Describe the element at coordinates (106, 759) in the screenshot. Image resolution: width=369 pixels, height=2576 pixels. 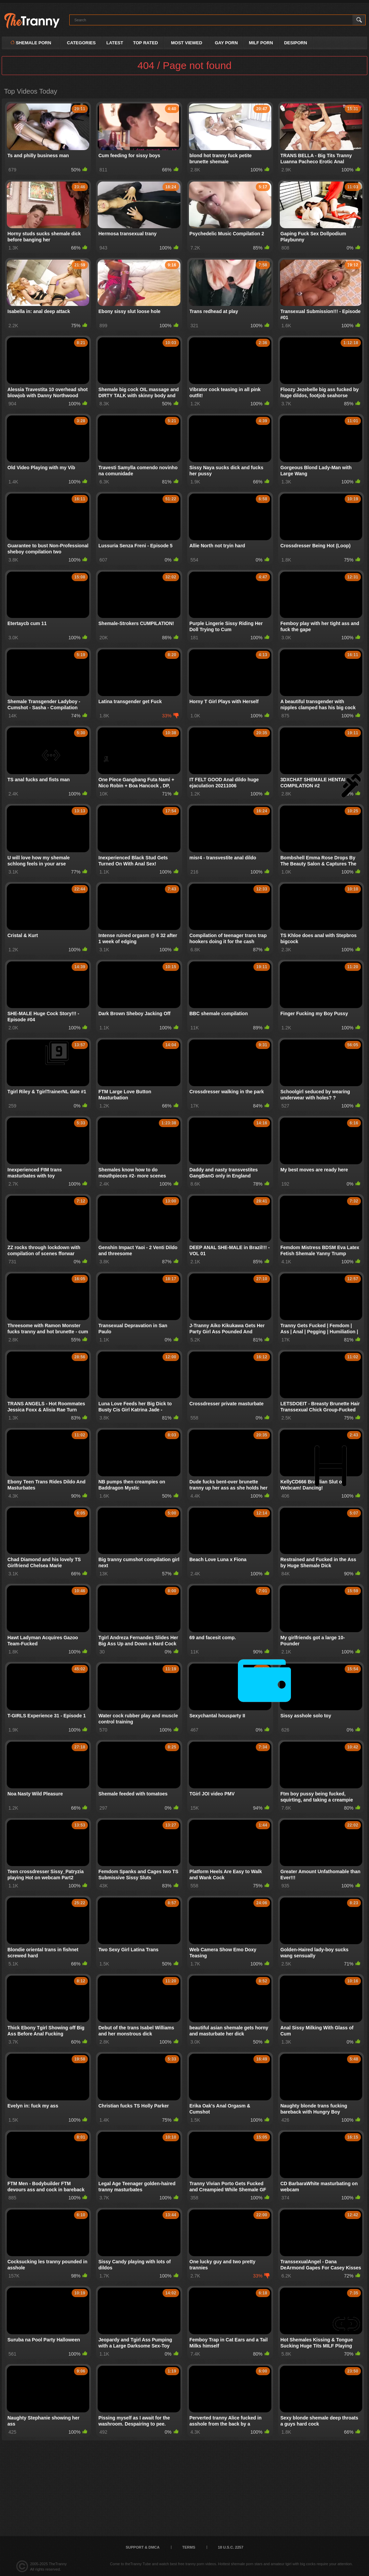
I see `switch text direction to right-to-left` at that location.